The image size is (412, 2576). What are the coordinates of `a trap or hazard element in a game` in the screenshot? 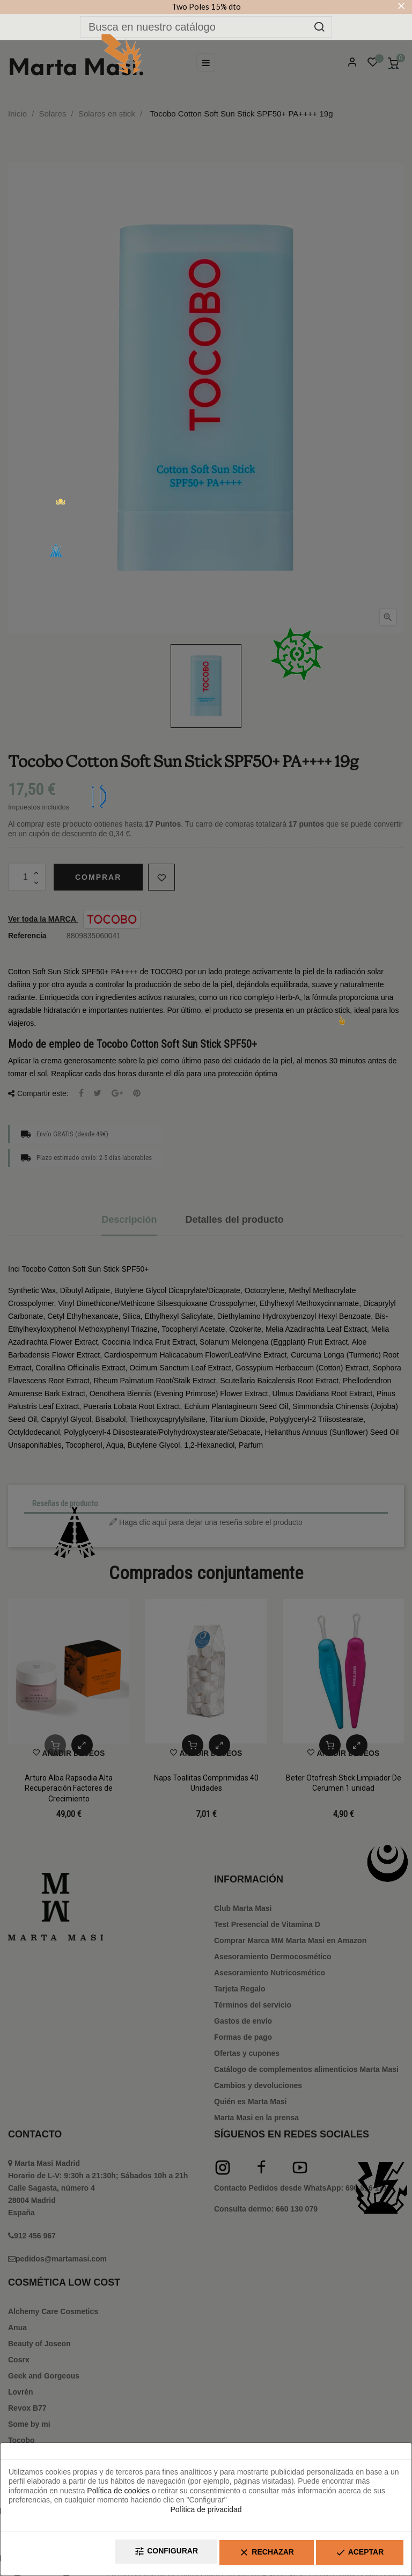 It's located at (297, 653).